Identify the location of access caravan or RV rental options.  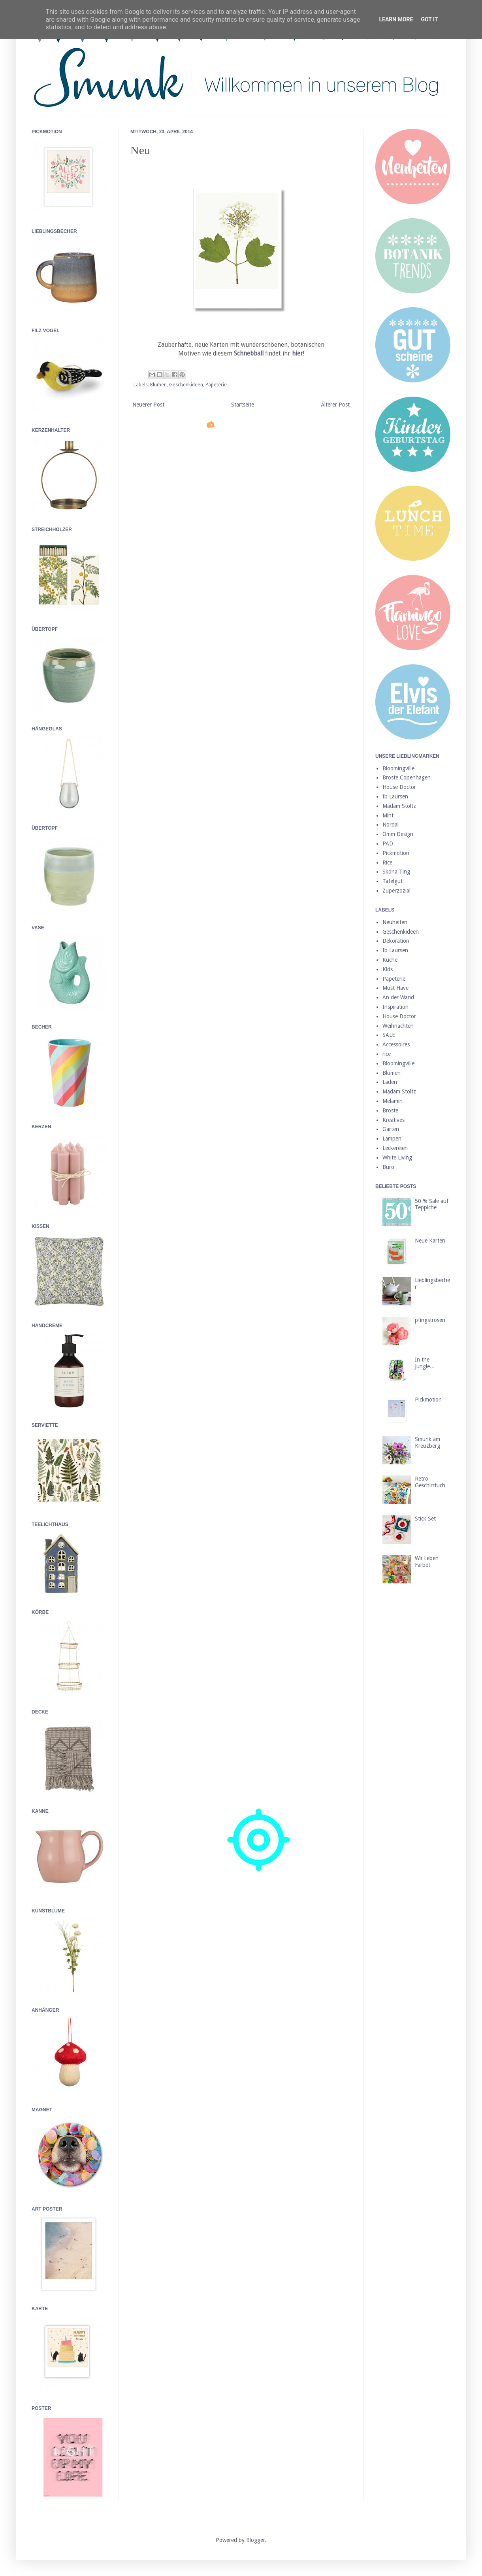
(211, 425).